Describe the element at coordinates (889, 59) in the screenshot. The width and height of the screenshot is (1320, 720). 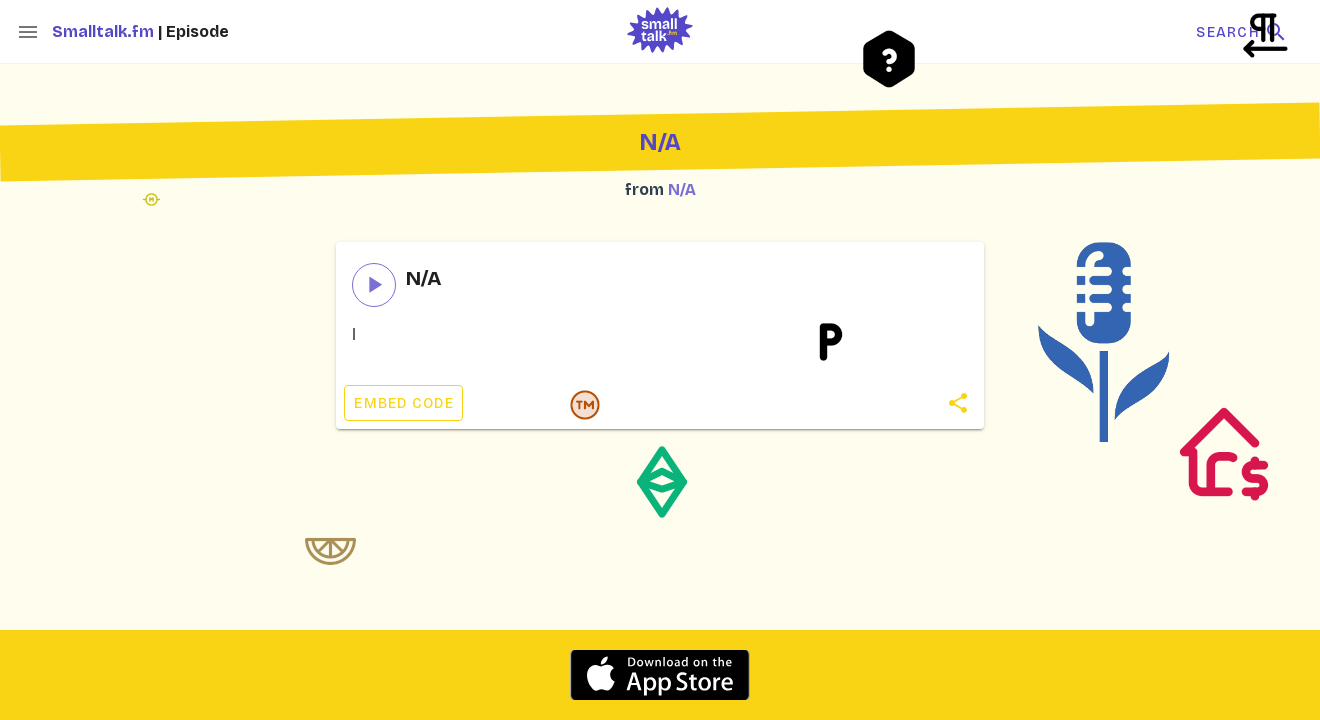
I see `access help or support options` at that location.